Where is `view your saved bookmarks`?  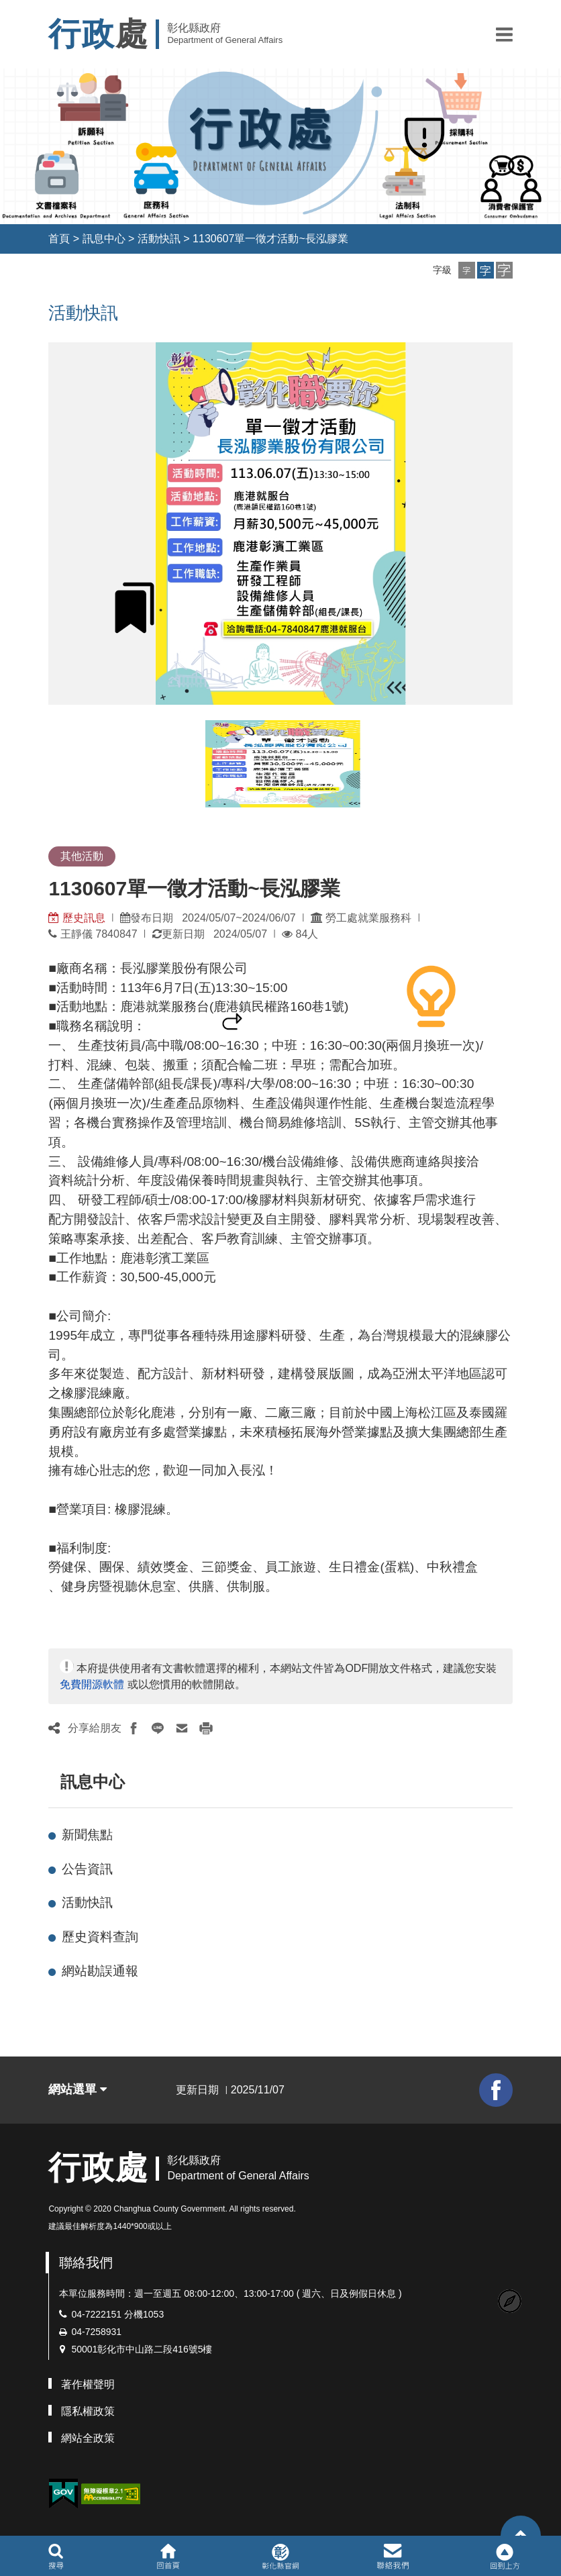
view your saved bookmarks is located at coordinates (134, 607).